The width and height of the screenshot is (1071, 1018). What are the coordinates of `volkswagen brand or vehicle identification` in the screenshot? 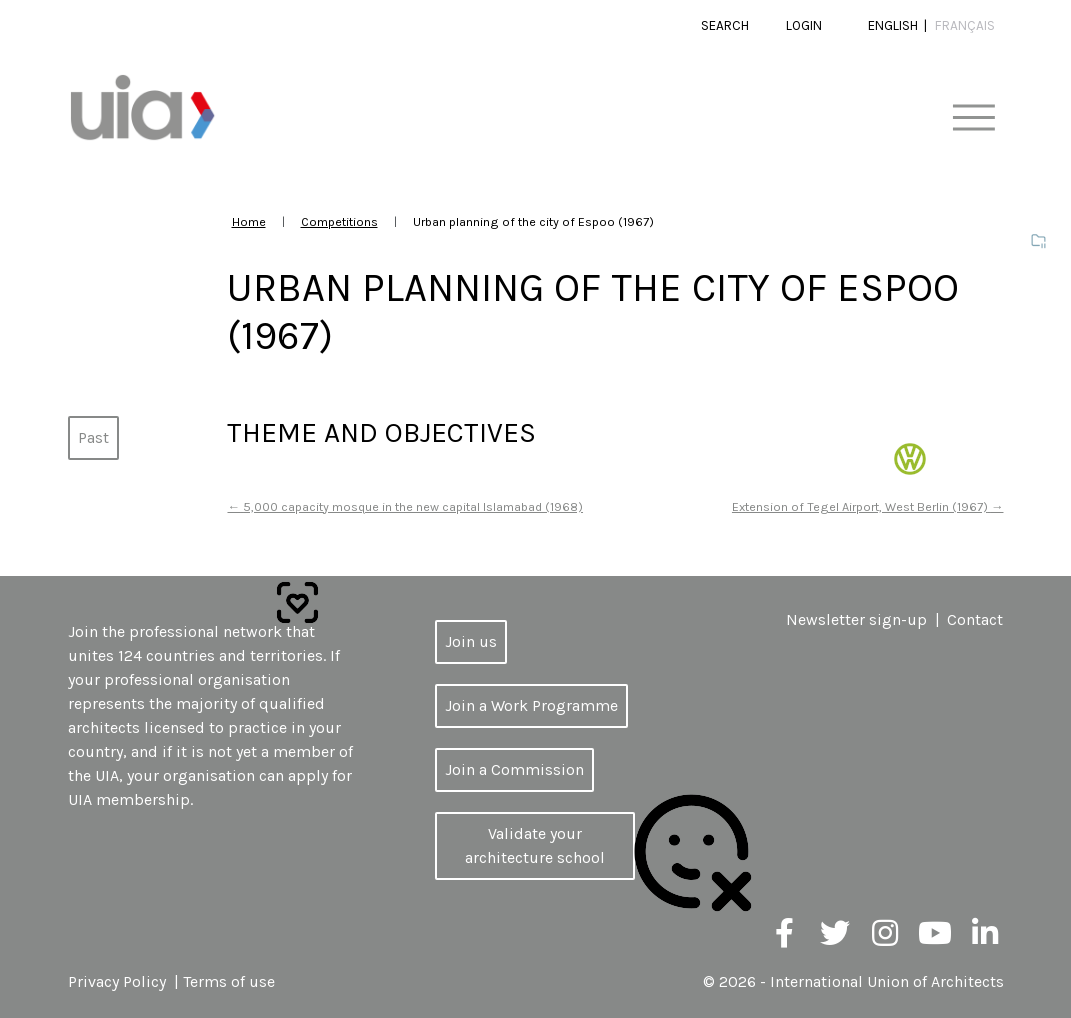 It's located at (910, 459).